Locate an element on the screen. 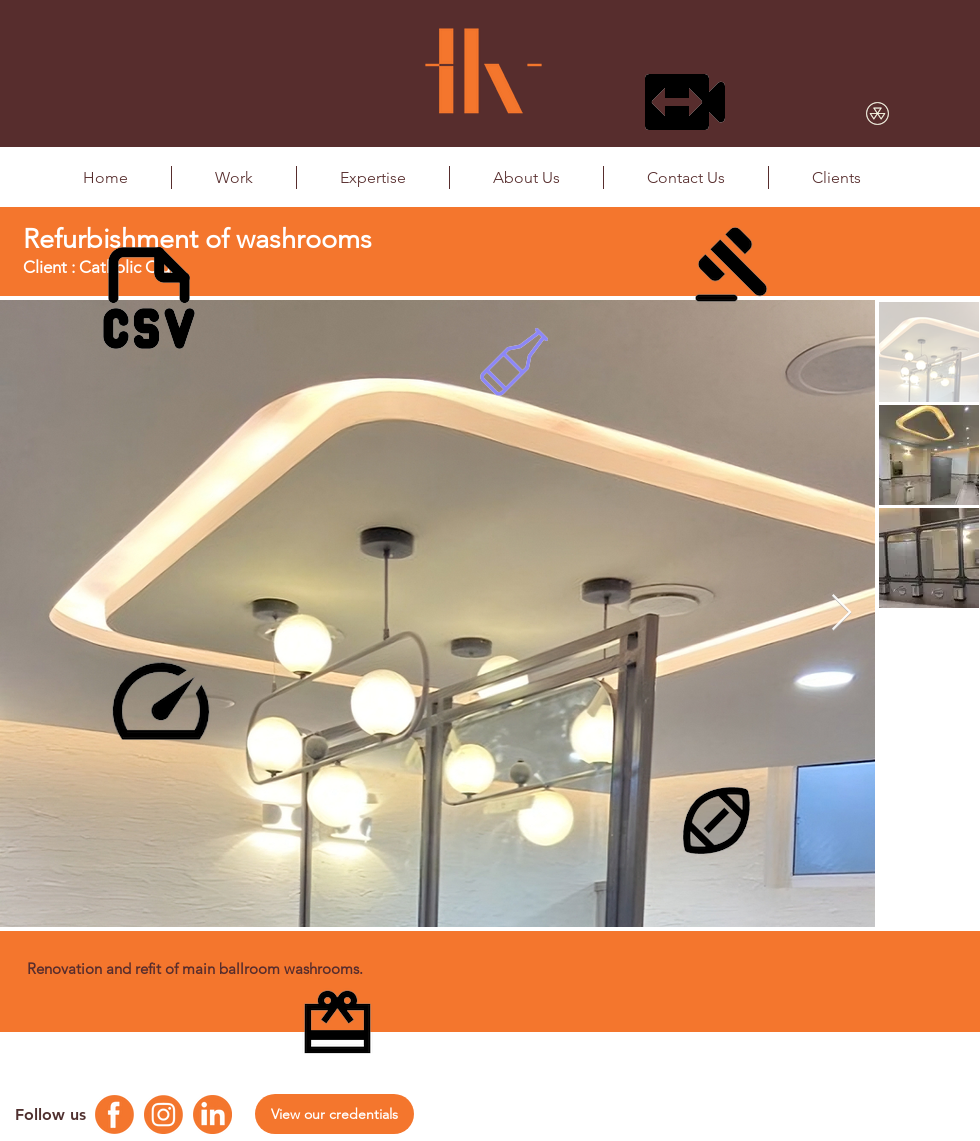 Image resolution: width=980 pixels, height=1141 pixels. switch between front and rear camera during video recording is located at coordinates (685, 102).